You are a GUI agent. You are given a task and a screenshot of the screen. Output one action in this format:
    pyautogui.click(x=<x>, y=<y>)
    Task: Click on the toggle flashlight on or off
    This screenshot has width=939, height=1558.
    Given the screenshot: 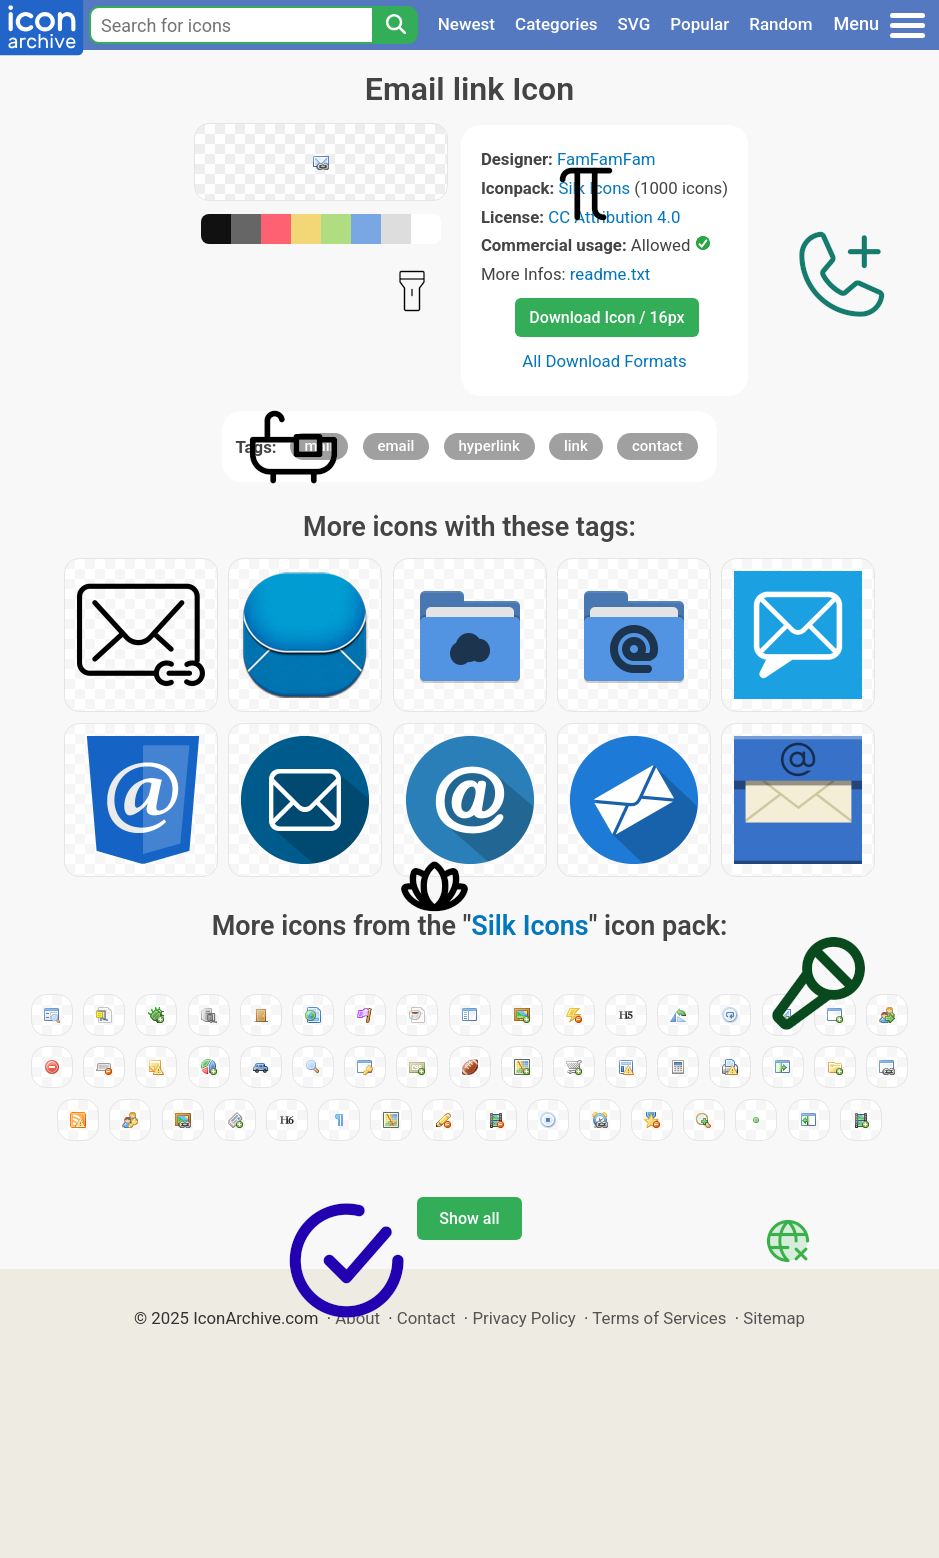 What is the action you would take?
    pyautogui.click(x=412, y=291)
    